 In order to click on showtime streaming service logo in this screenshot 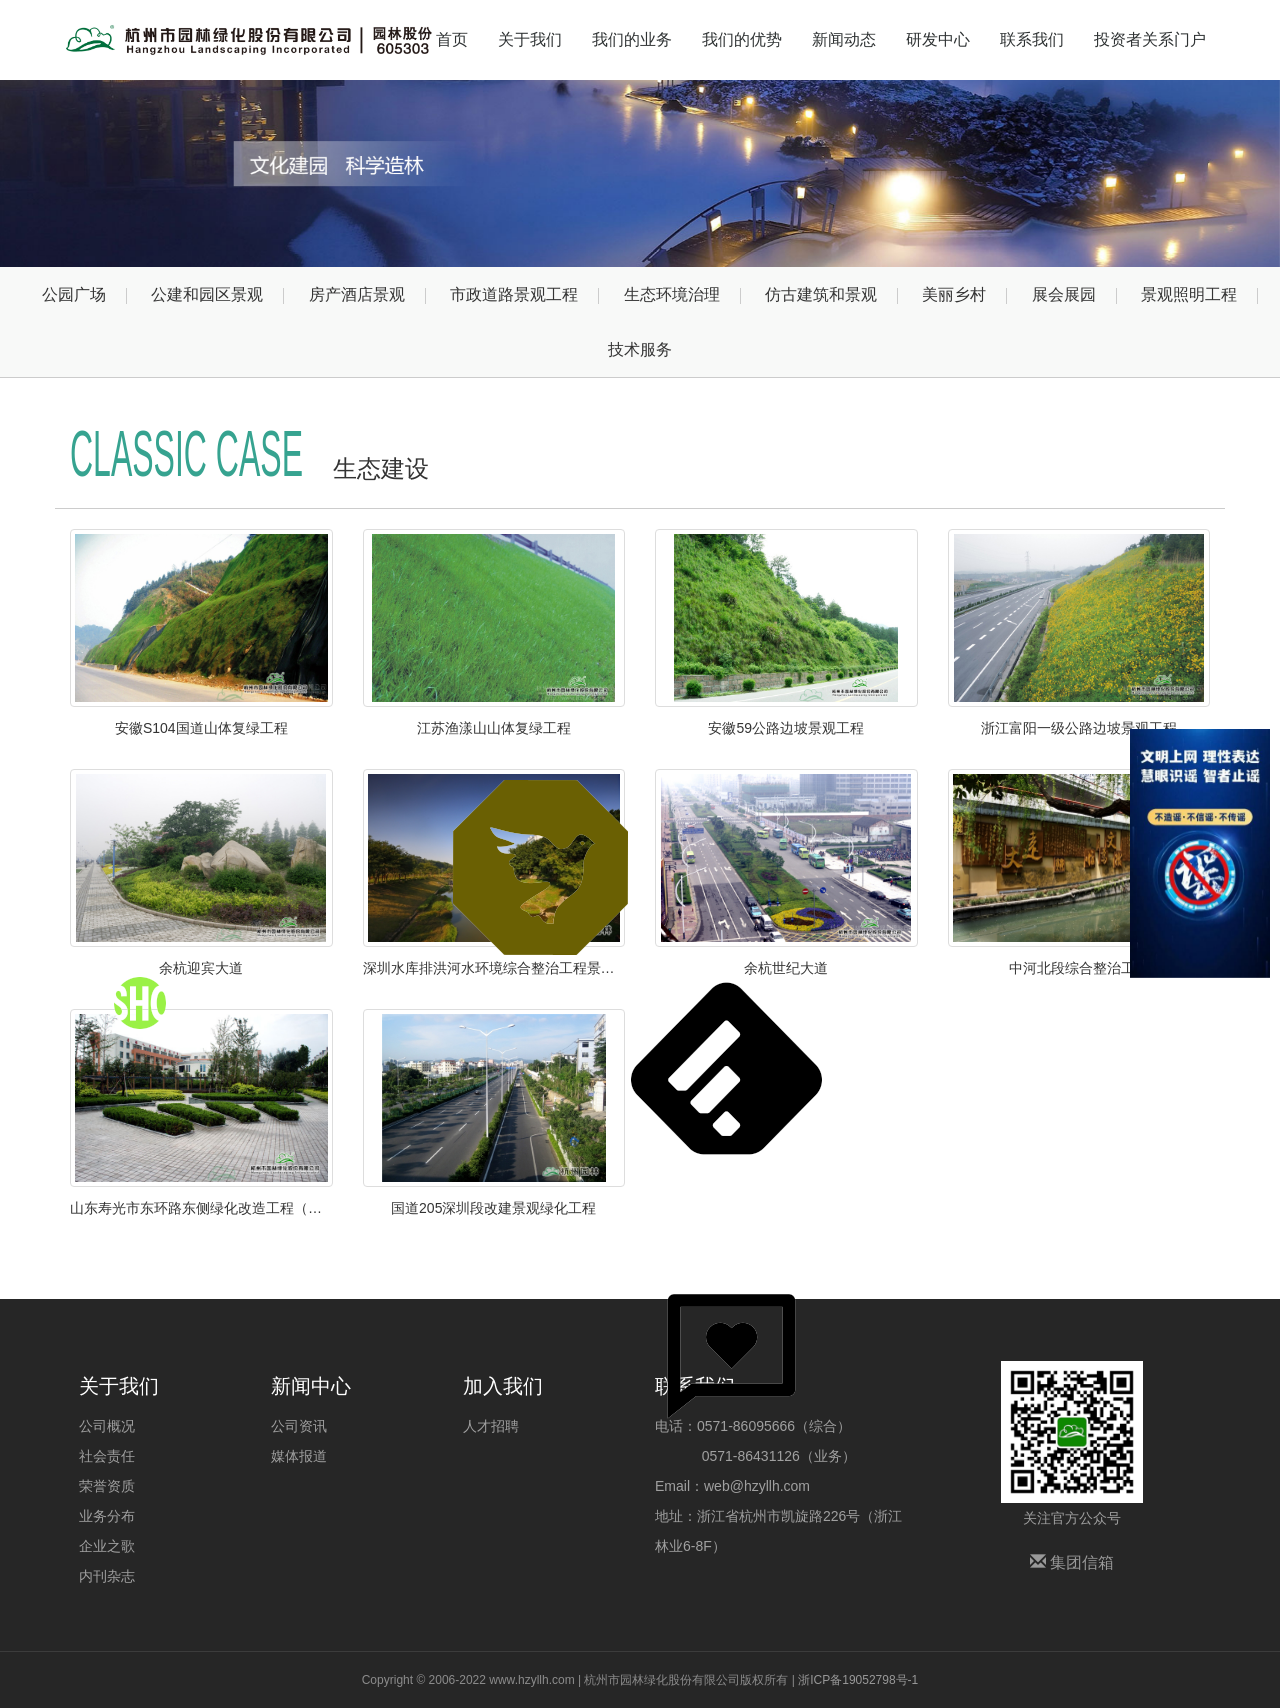, I will do `click(140, 1003)`.